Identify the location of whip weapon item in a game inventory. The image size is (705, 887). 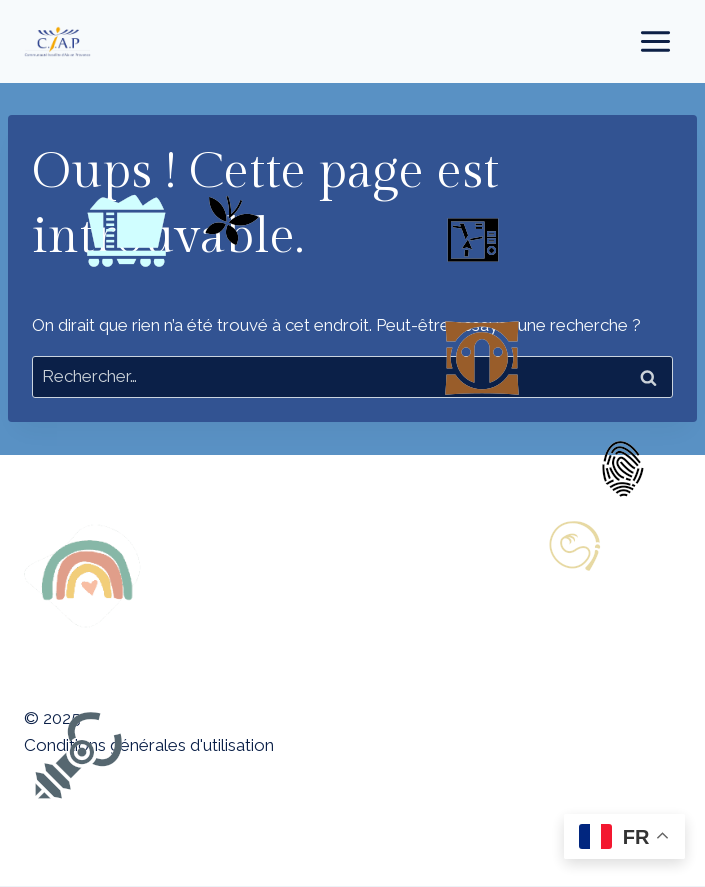
(574, 545).